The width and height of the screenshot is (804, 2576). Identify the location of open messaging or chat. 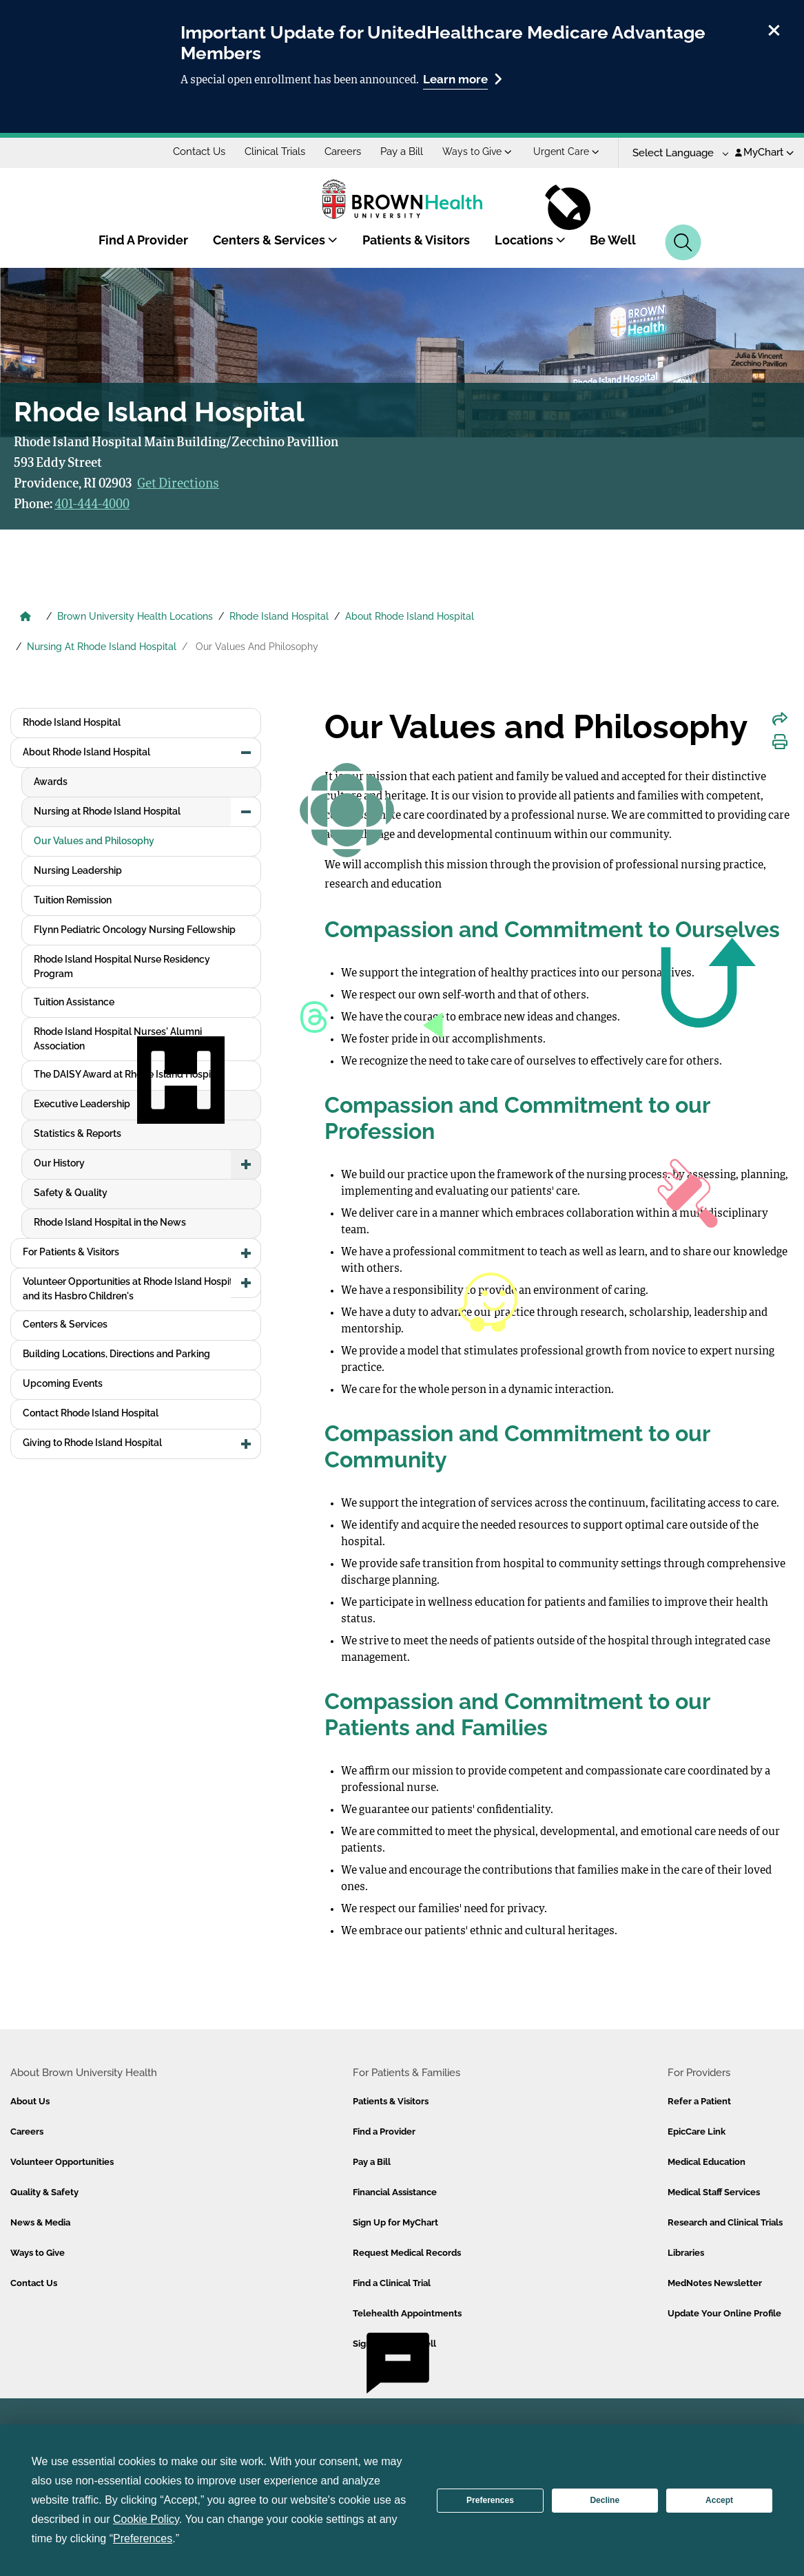
(398, 2360).